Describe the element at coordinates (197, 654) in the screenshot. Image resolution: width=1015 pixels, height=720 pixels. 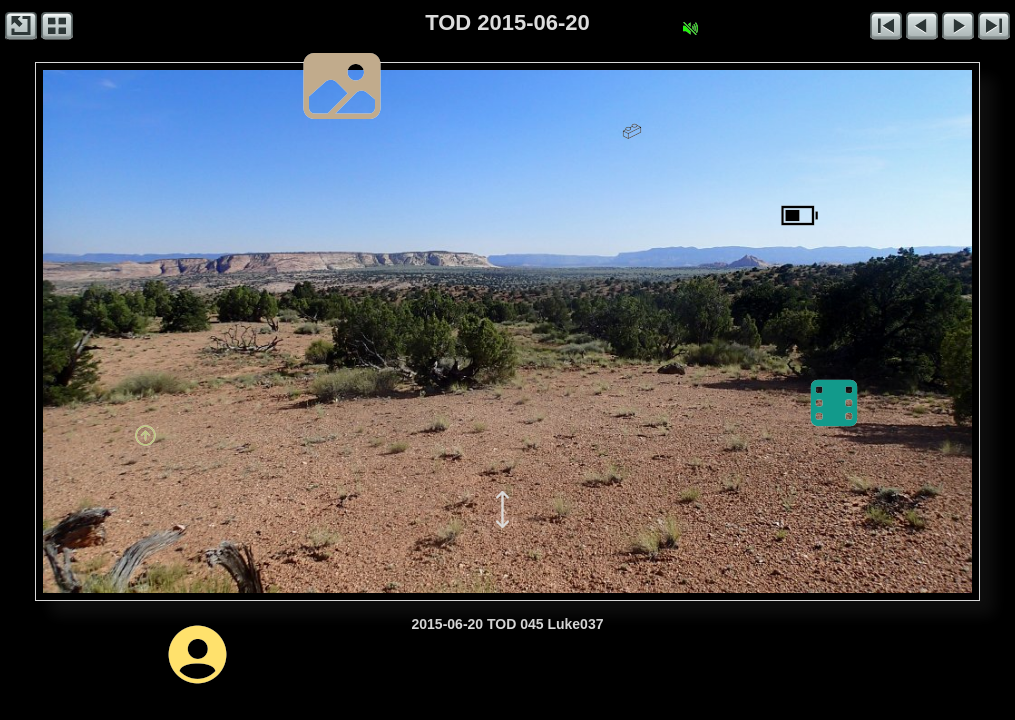
I see `access your profile or account settings` at that location.